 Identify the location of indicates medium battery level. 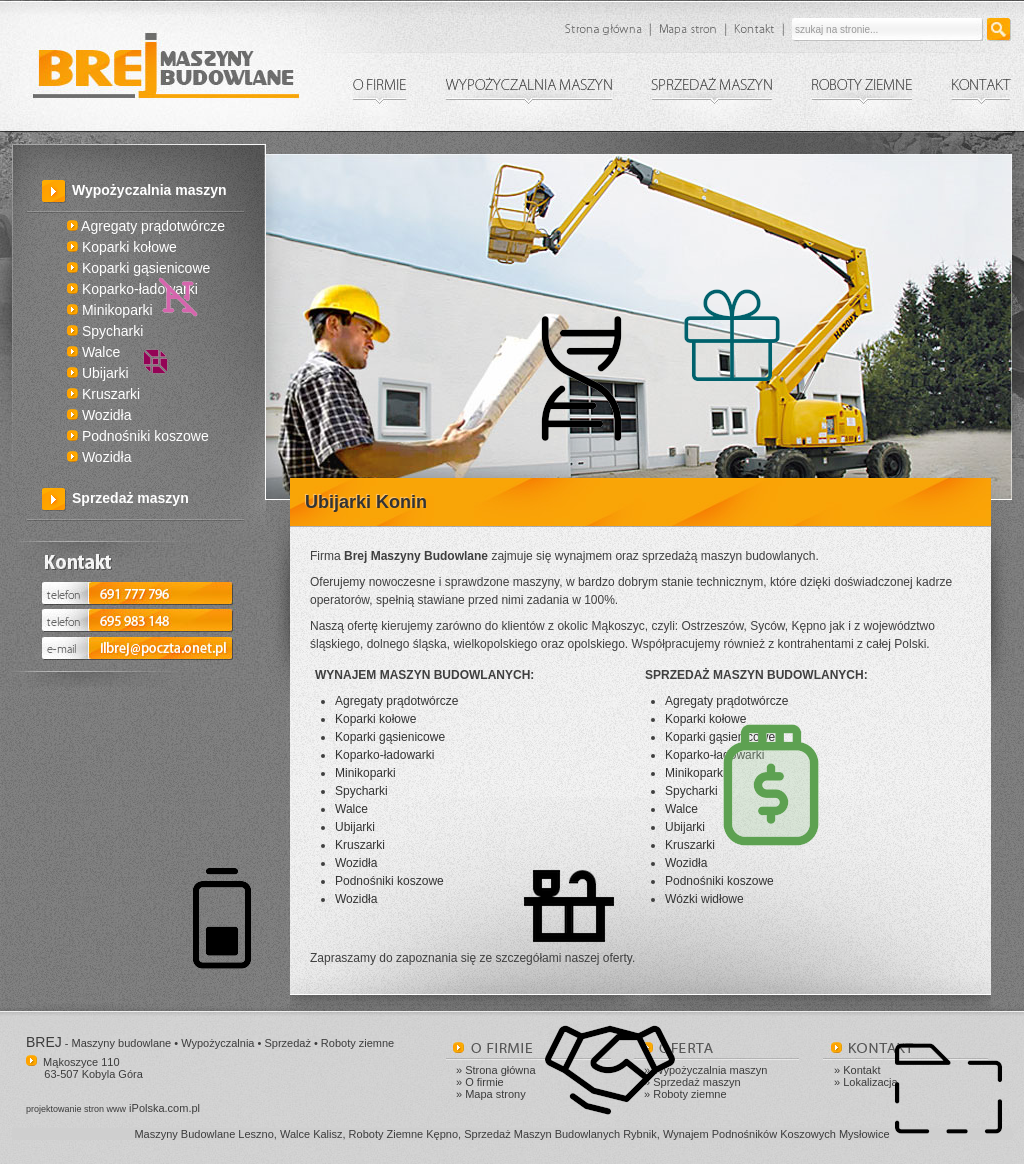
(222, 920).